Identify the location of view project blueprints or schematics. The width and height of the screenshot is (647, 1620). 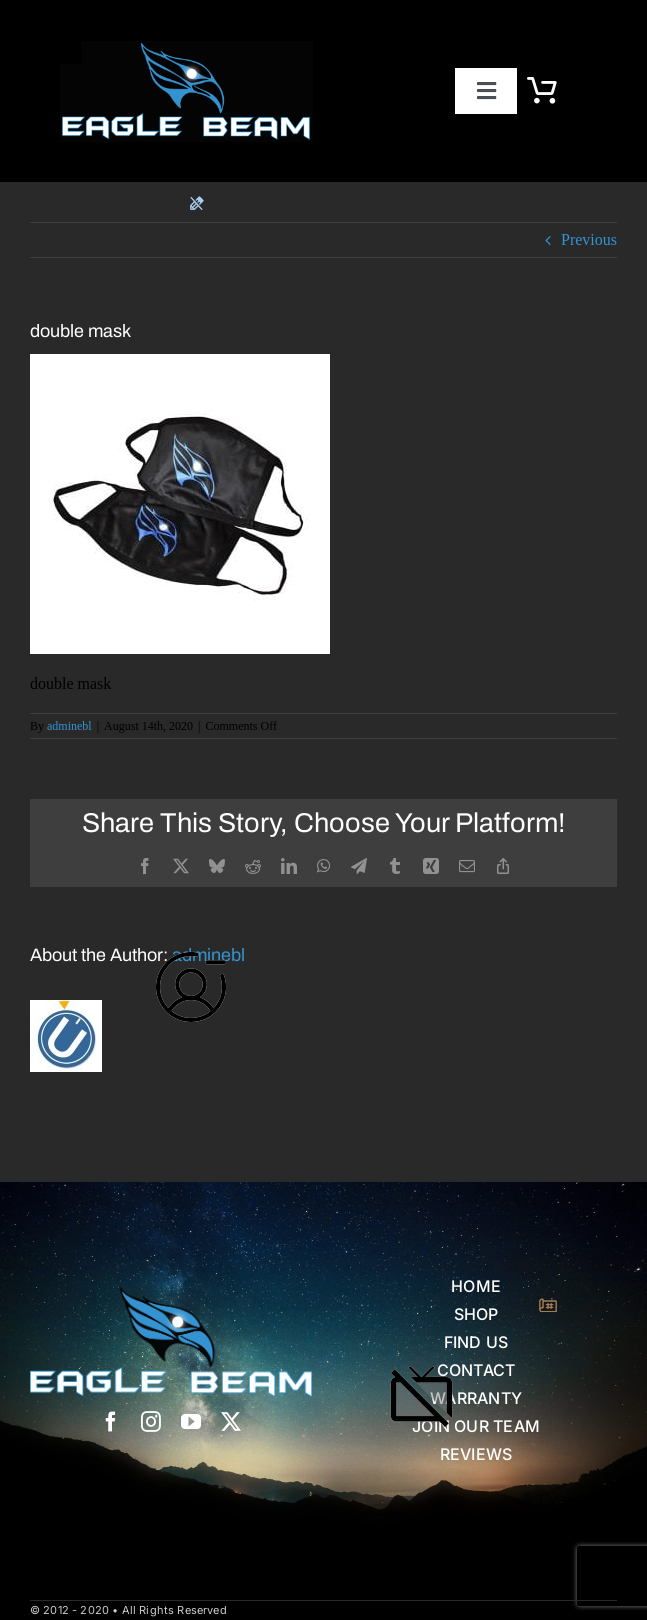
(548, 1306).